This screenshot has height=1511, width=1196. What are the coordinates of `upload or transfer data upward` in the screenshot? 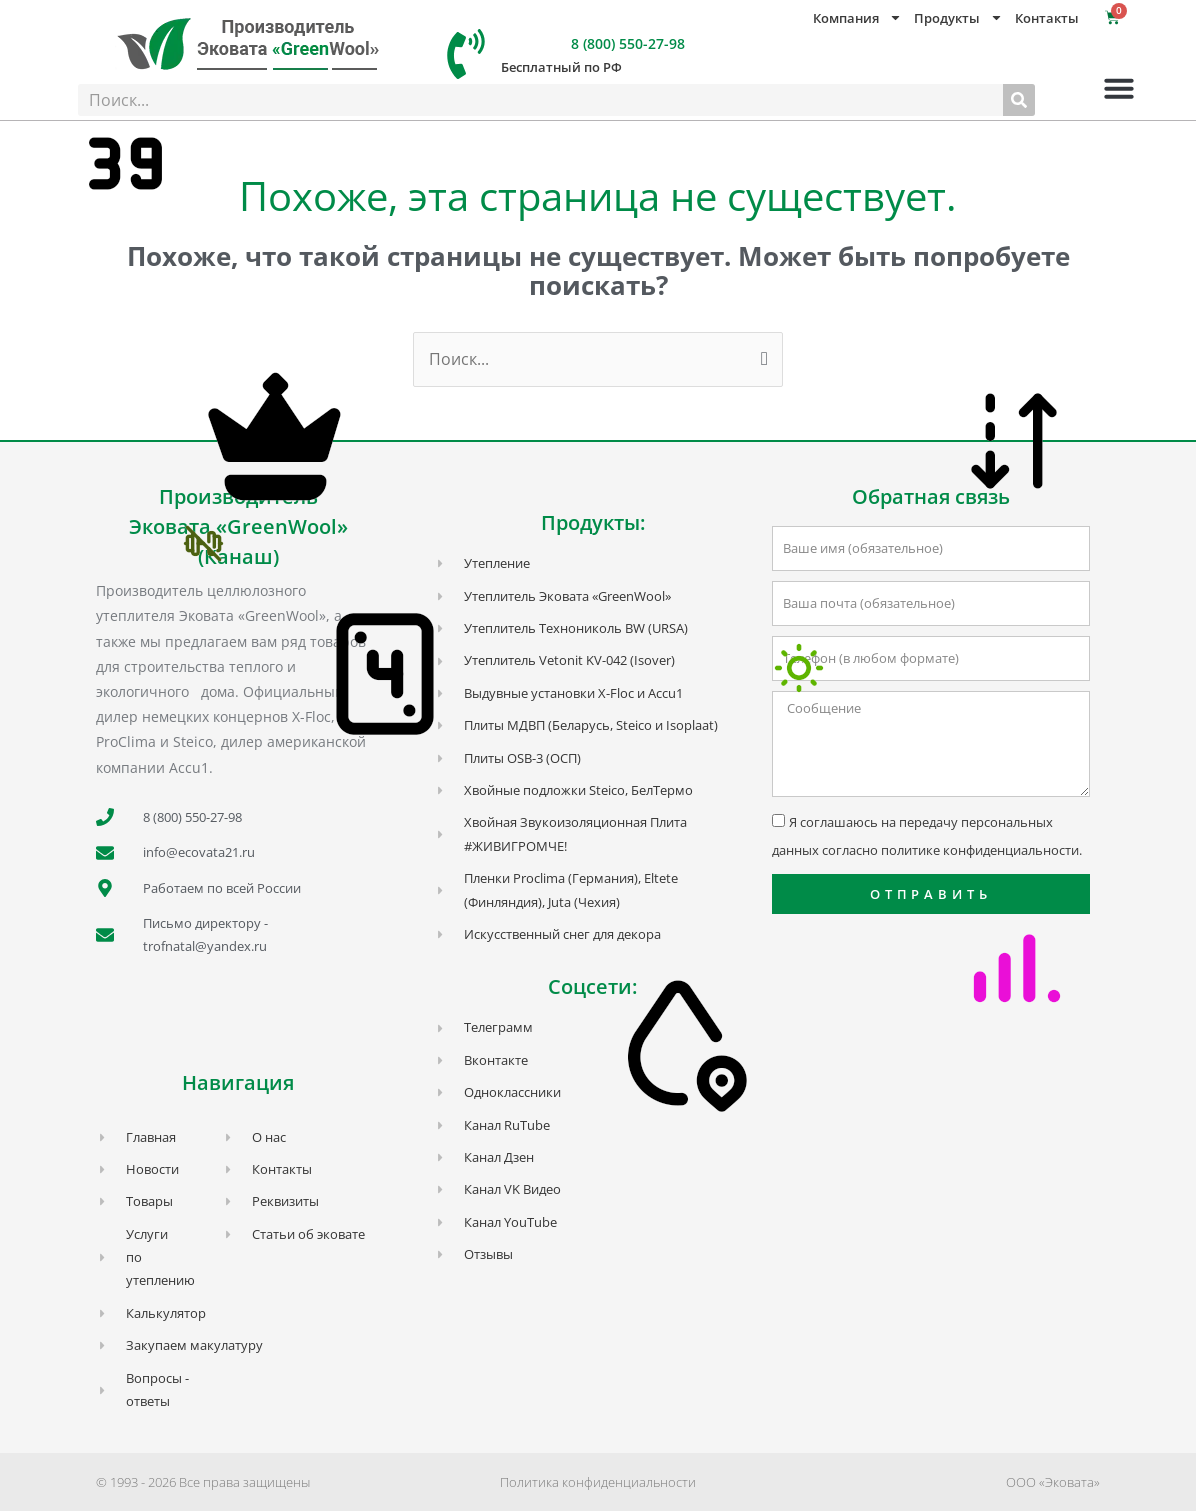 It's located at (1014, 441).